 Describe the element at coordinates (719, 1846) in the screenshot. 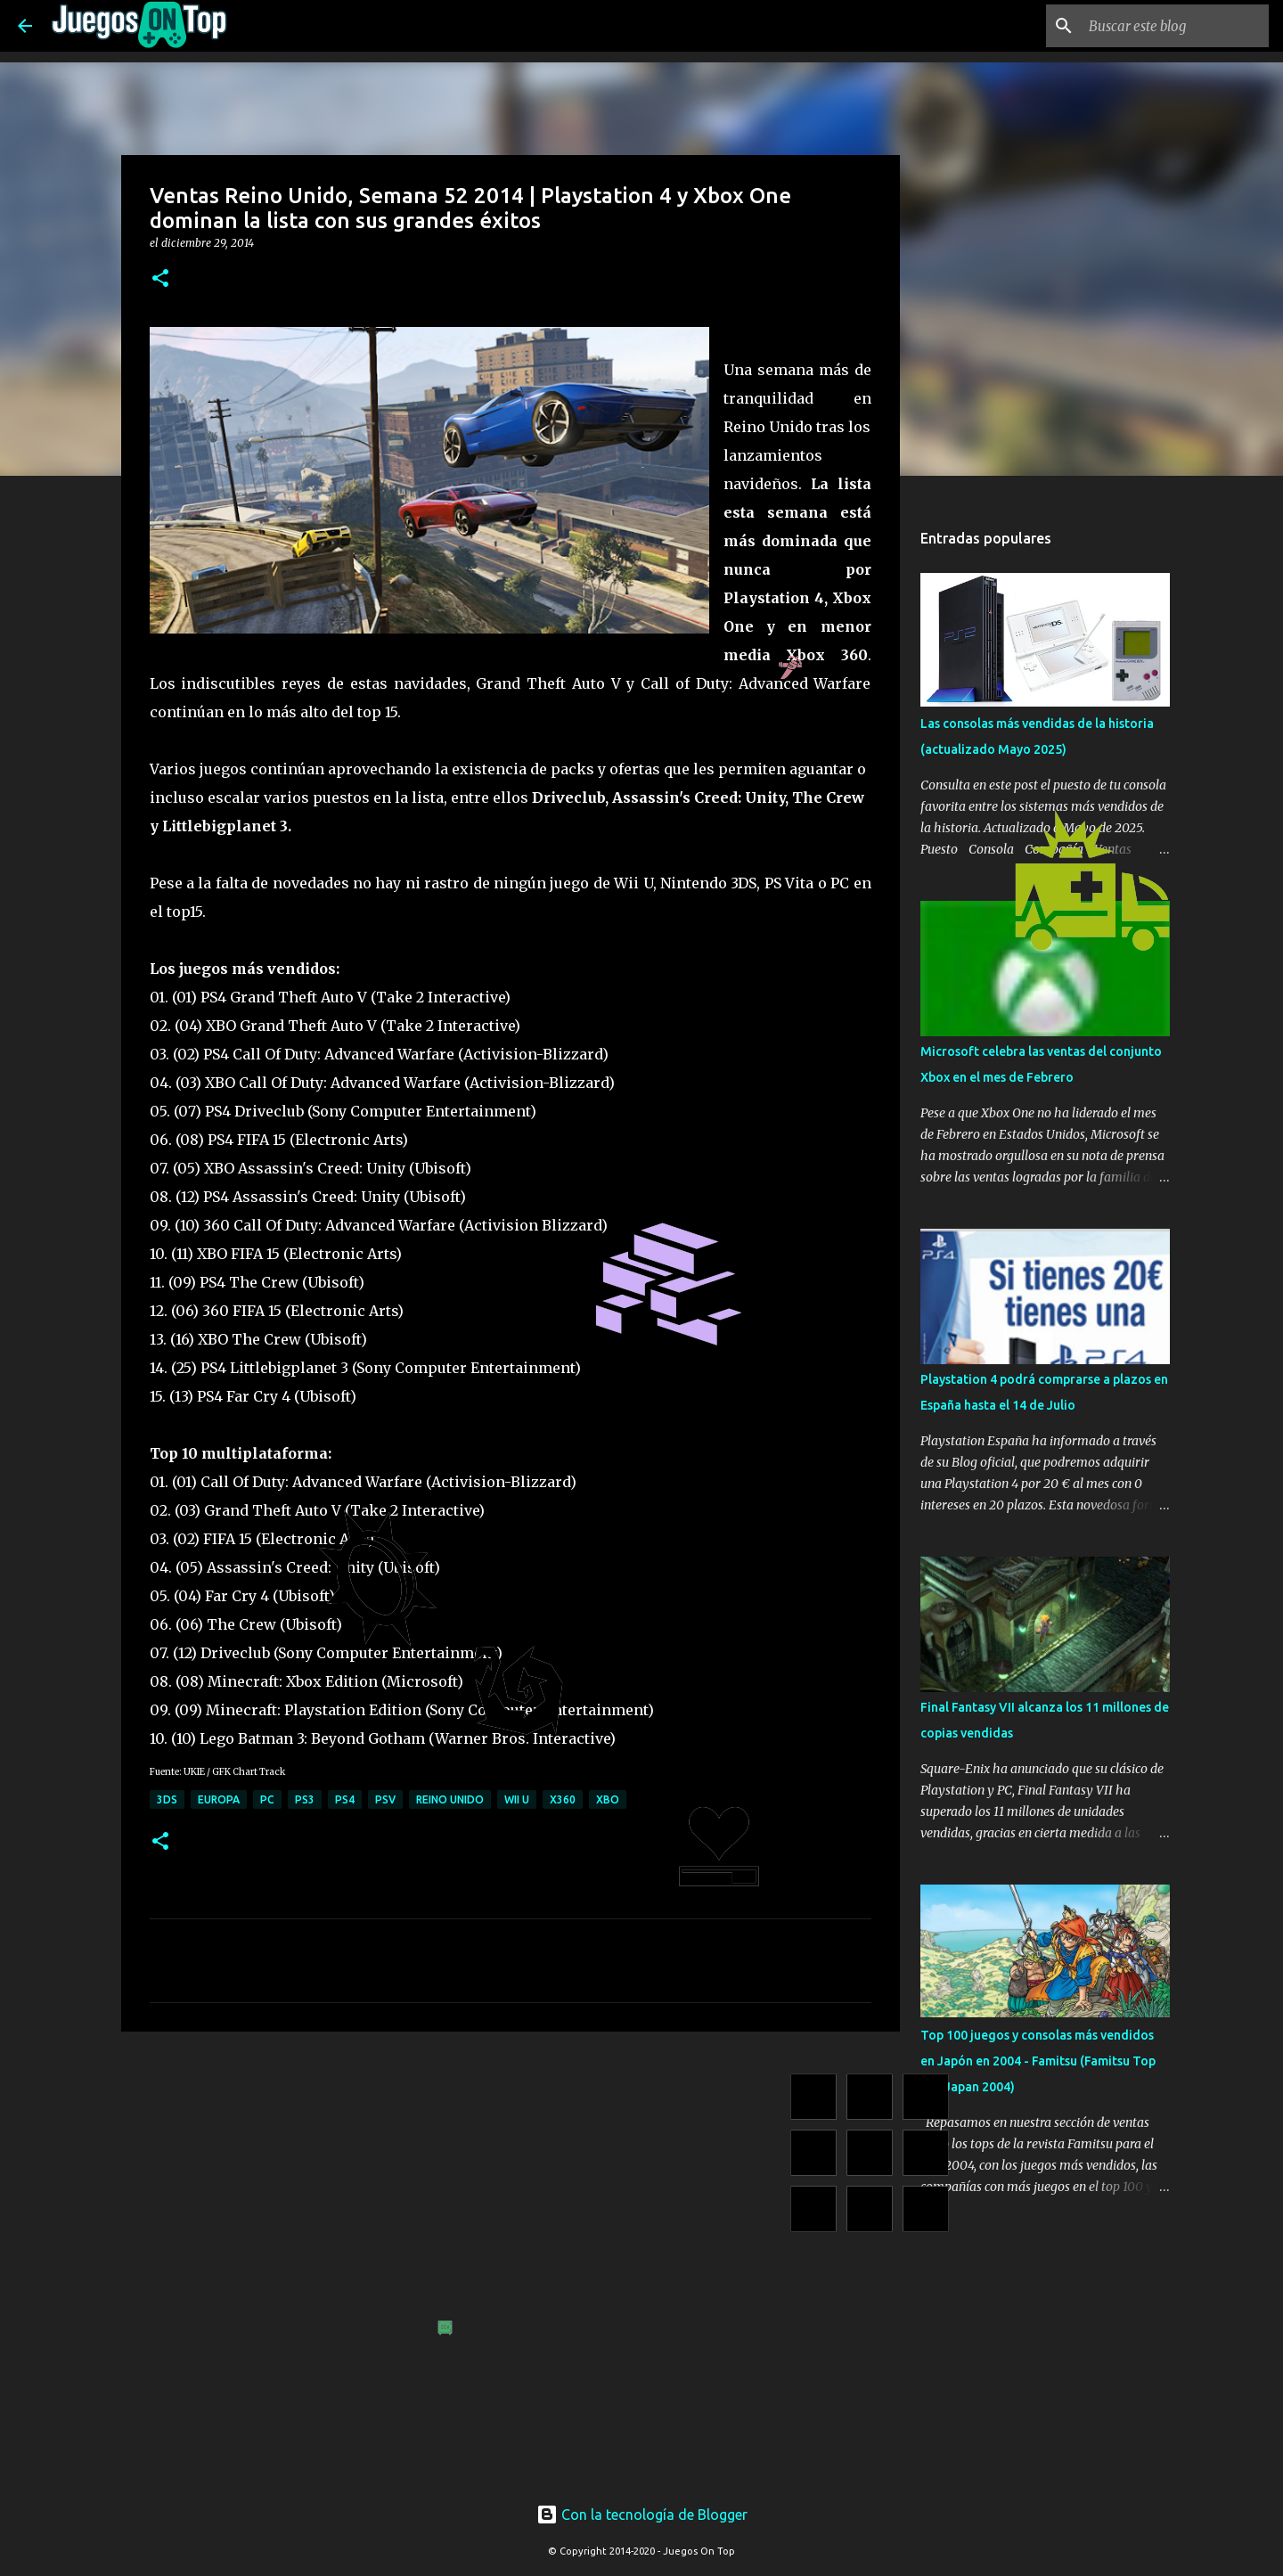

I see `player health or life remaining` at that location.